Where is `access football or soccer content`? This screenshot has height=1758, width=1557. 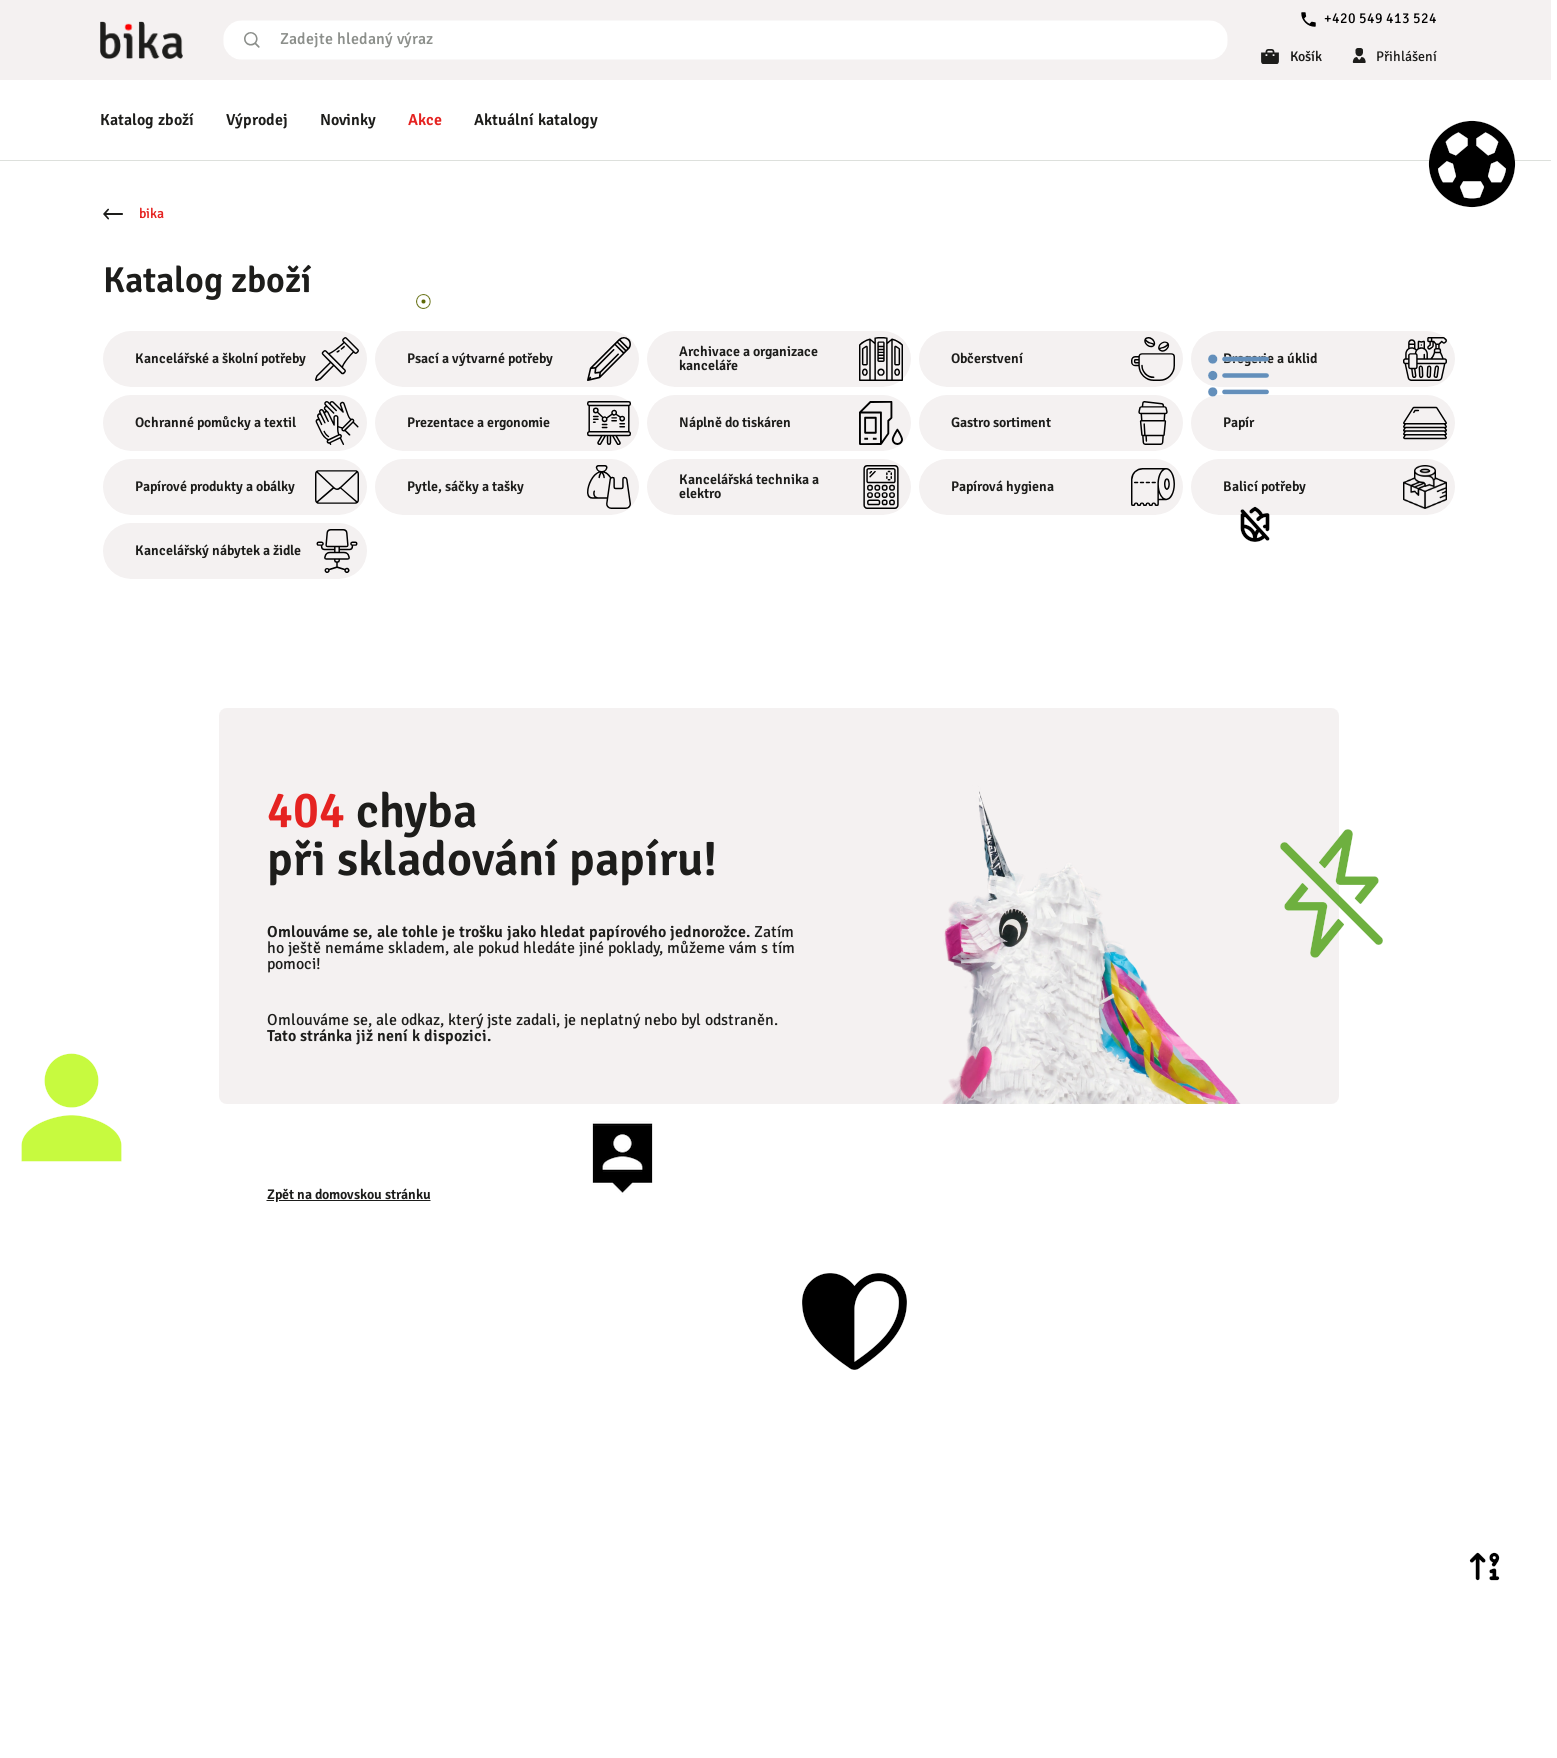
access football or soccer content is located at coordinates (1472, 164).